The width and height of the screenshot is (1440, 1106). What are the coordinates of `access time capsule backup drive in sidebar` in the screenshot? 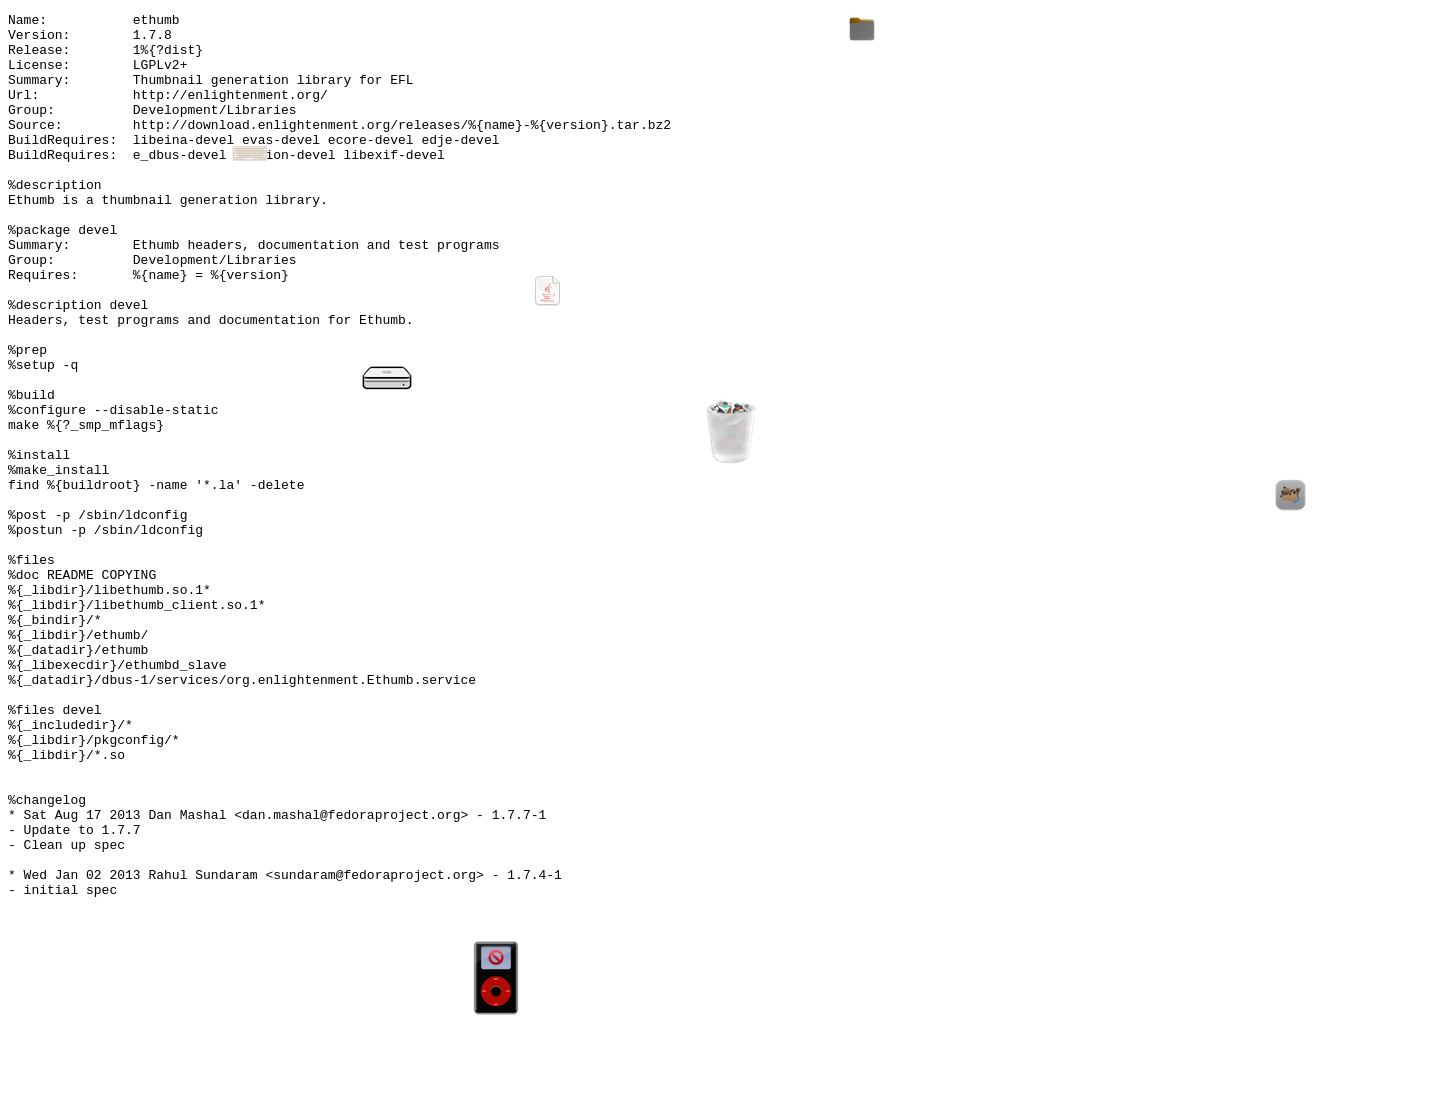 It's located at (387, 377).